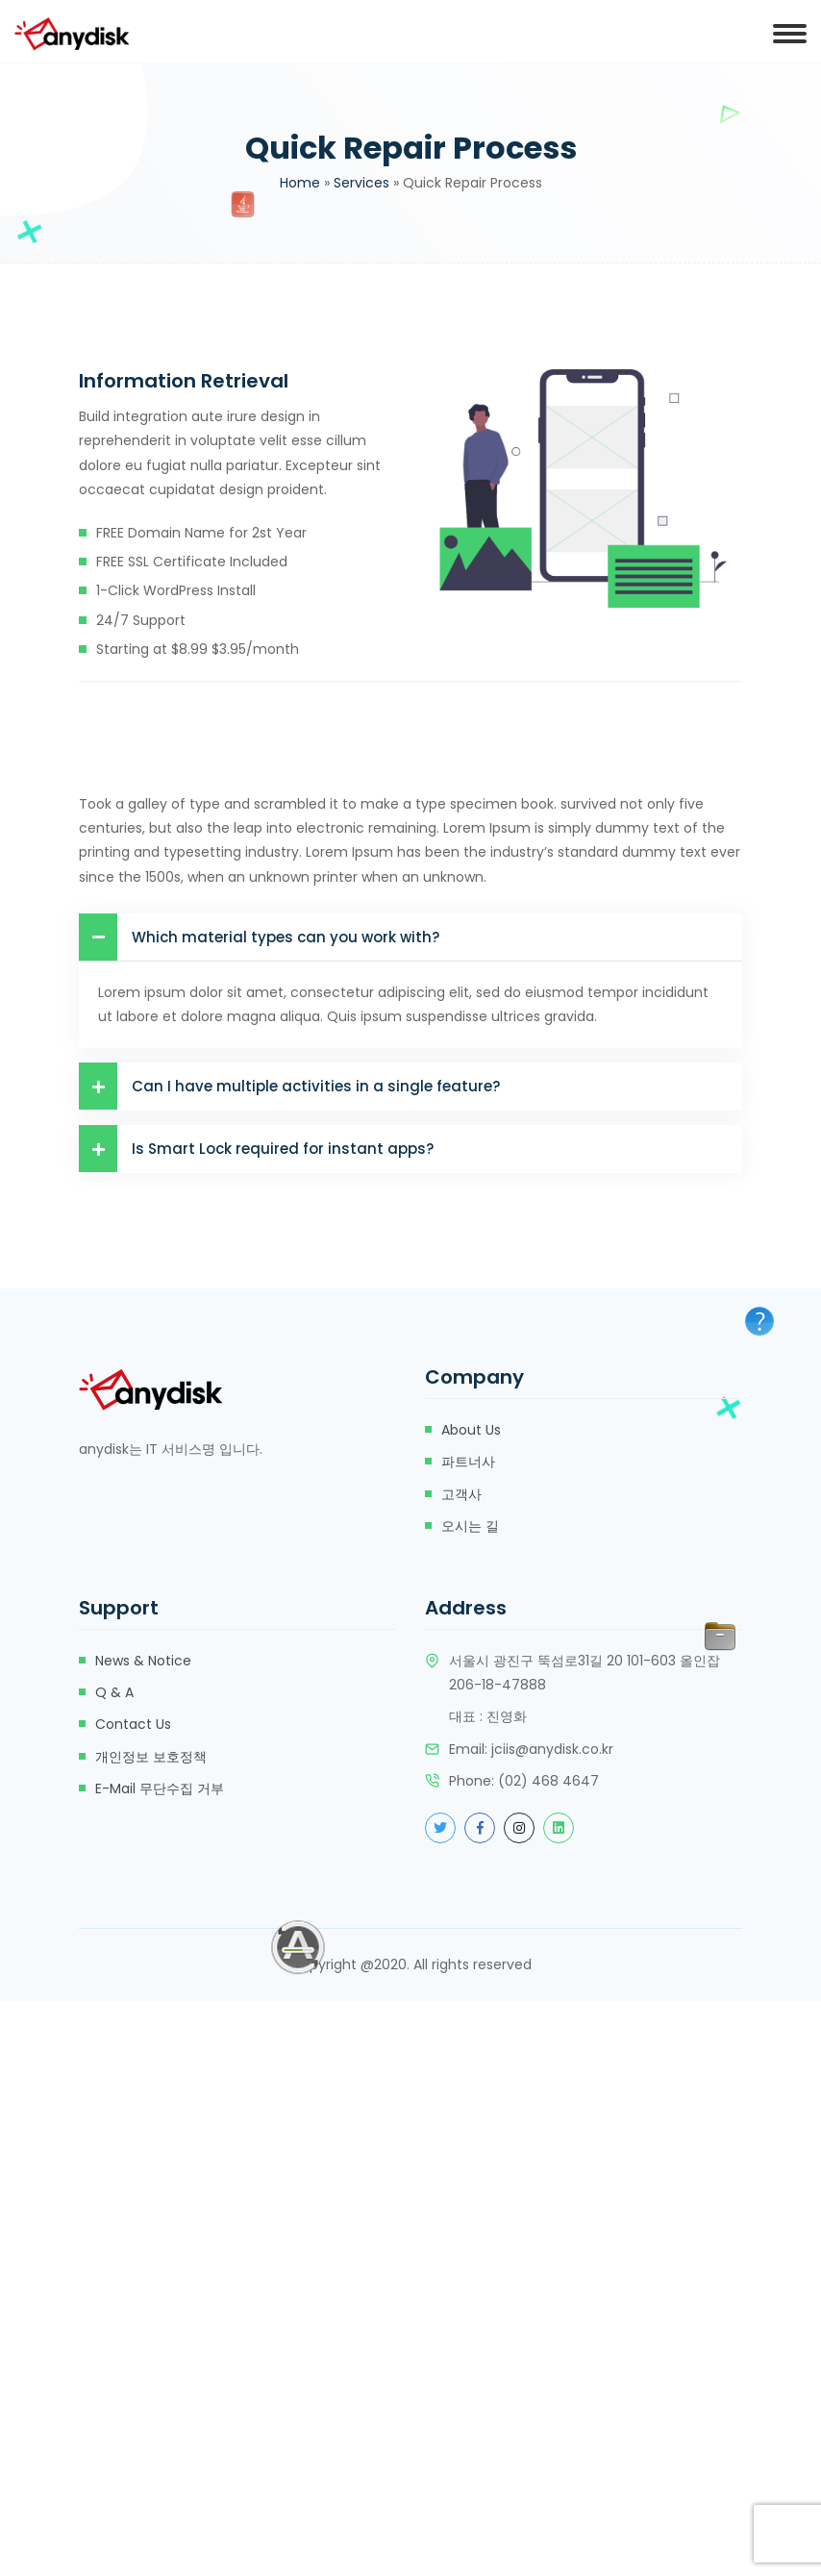  What do you see at coordinates (759, 1321) in the screenshot?
I see `open the help center or documentation` at bounding box center [759, 1321].